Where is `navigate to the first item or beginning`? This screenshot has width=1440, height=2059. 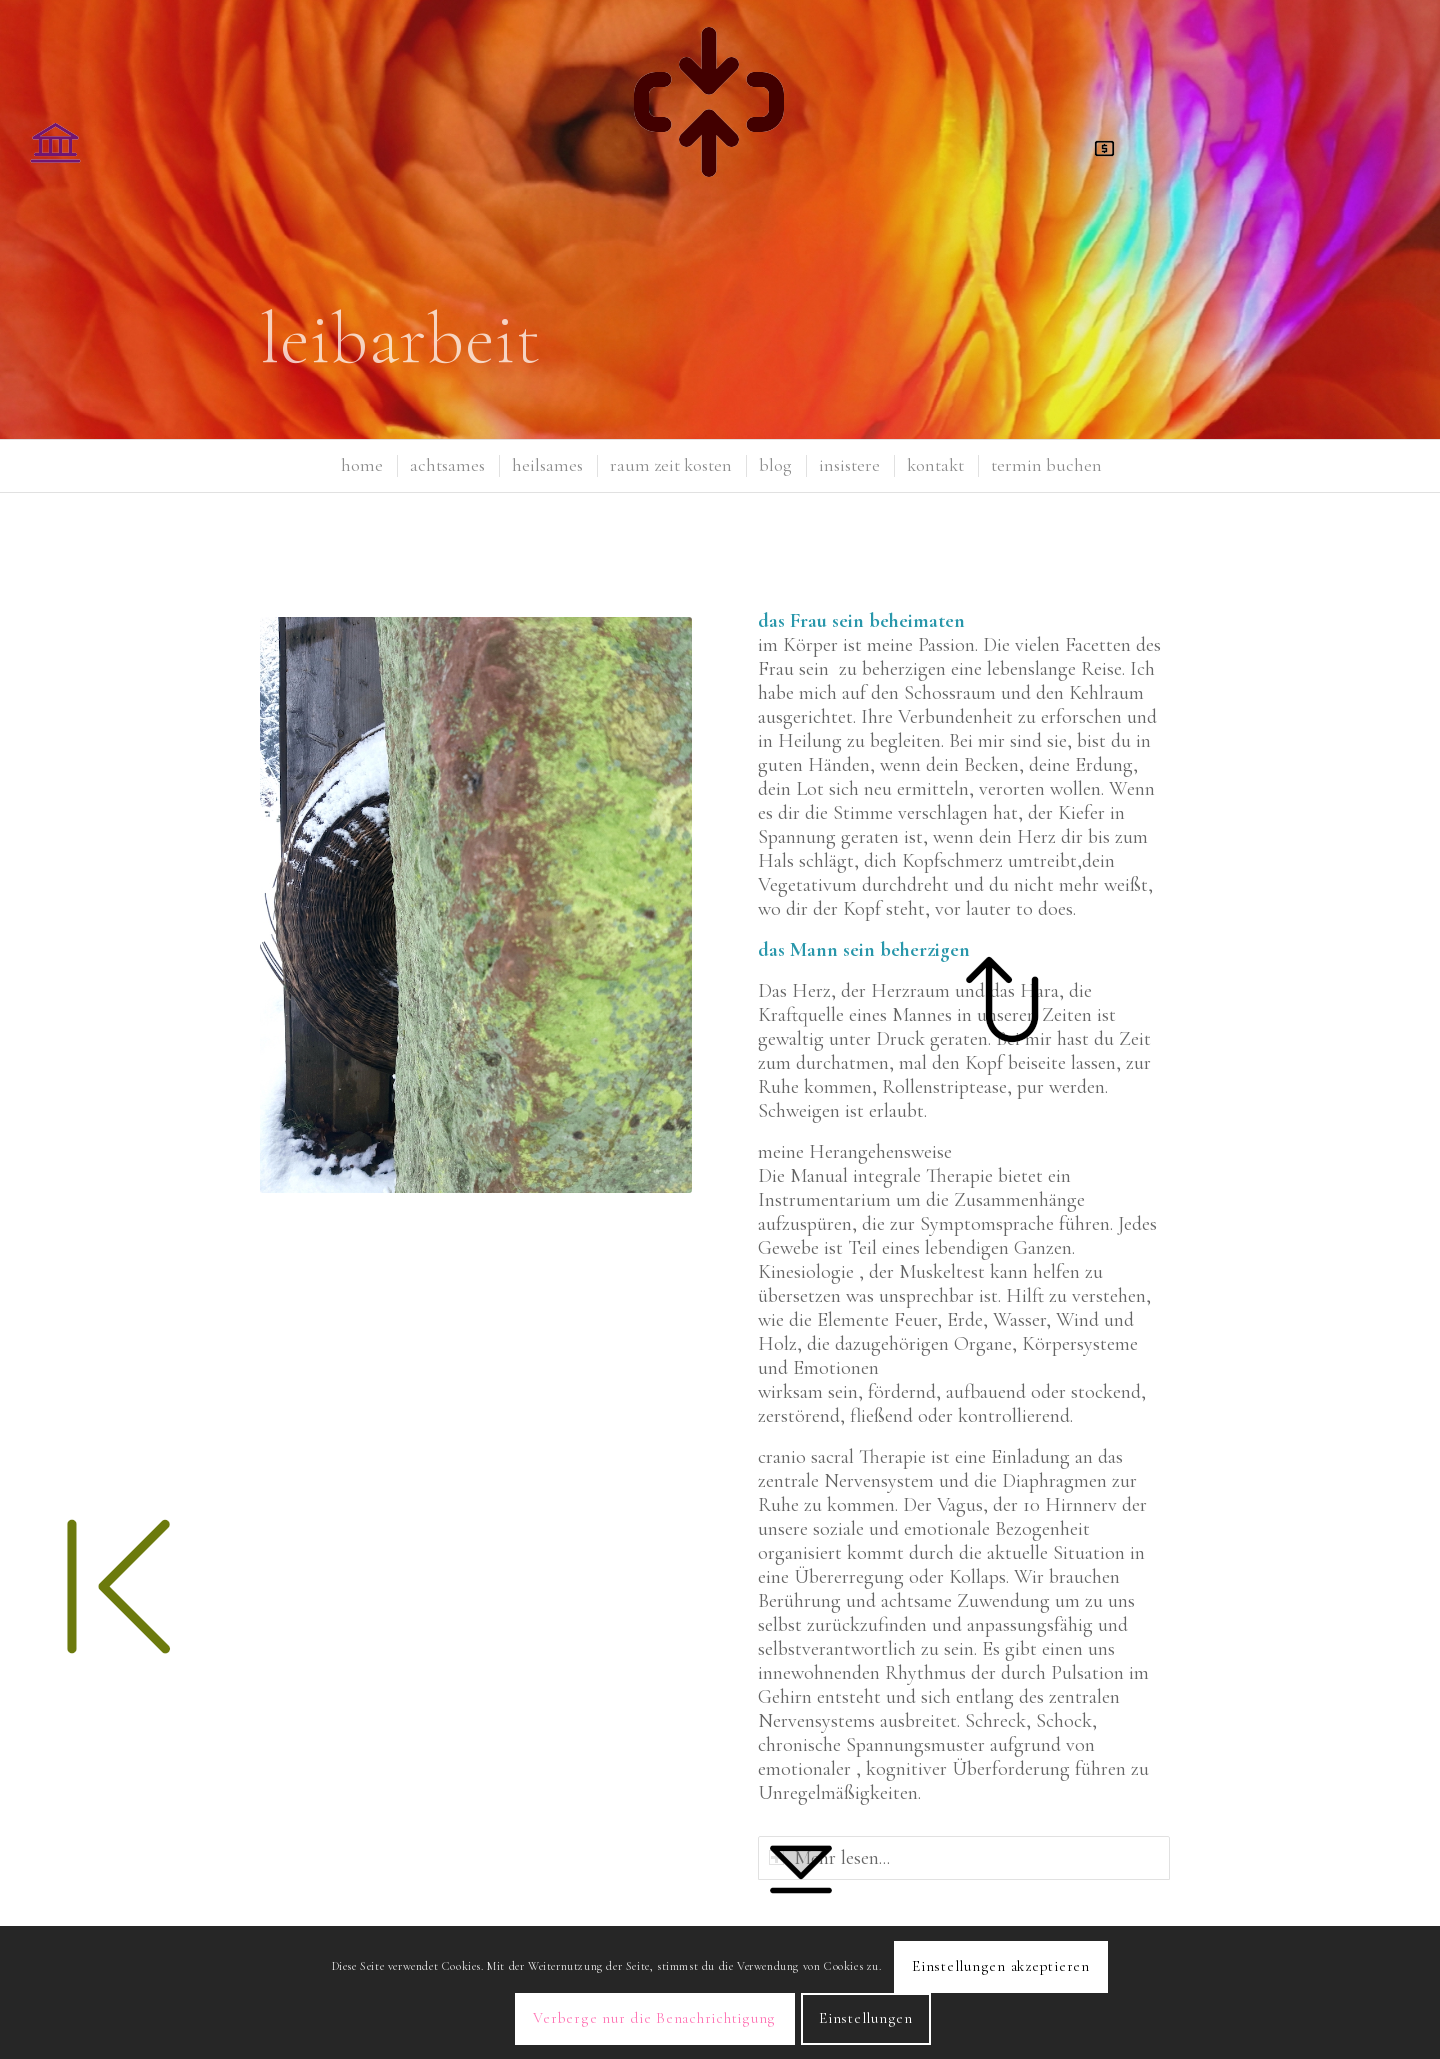
navigate to the first item or beginning is located at coordinates (115, 1586).